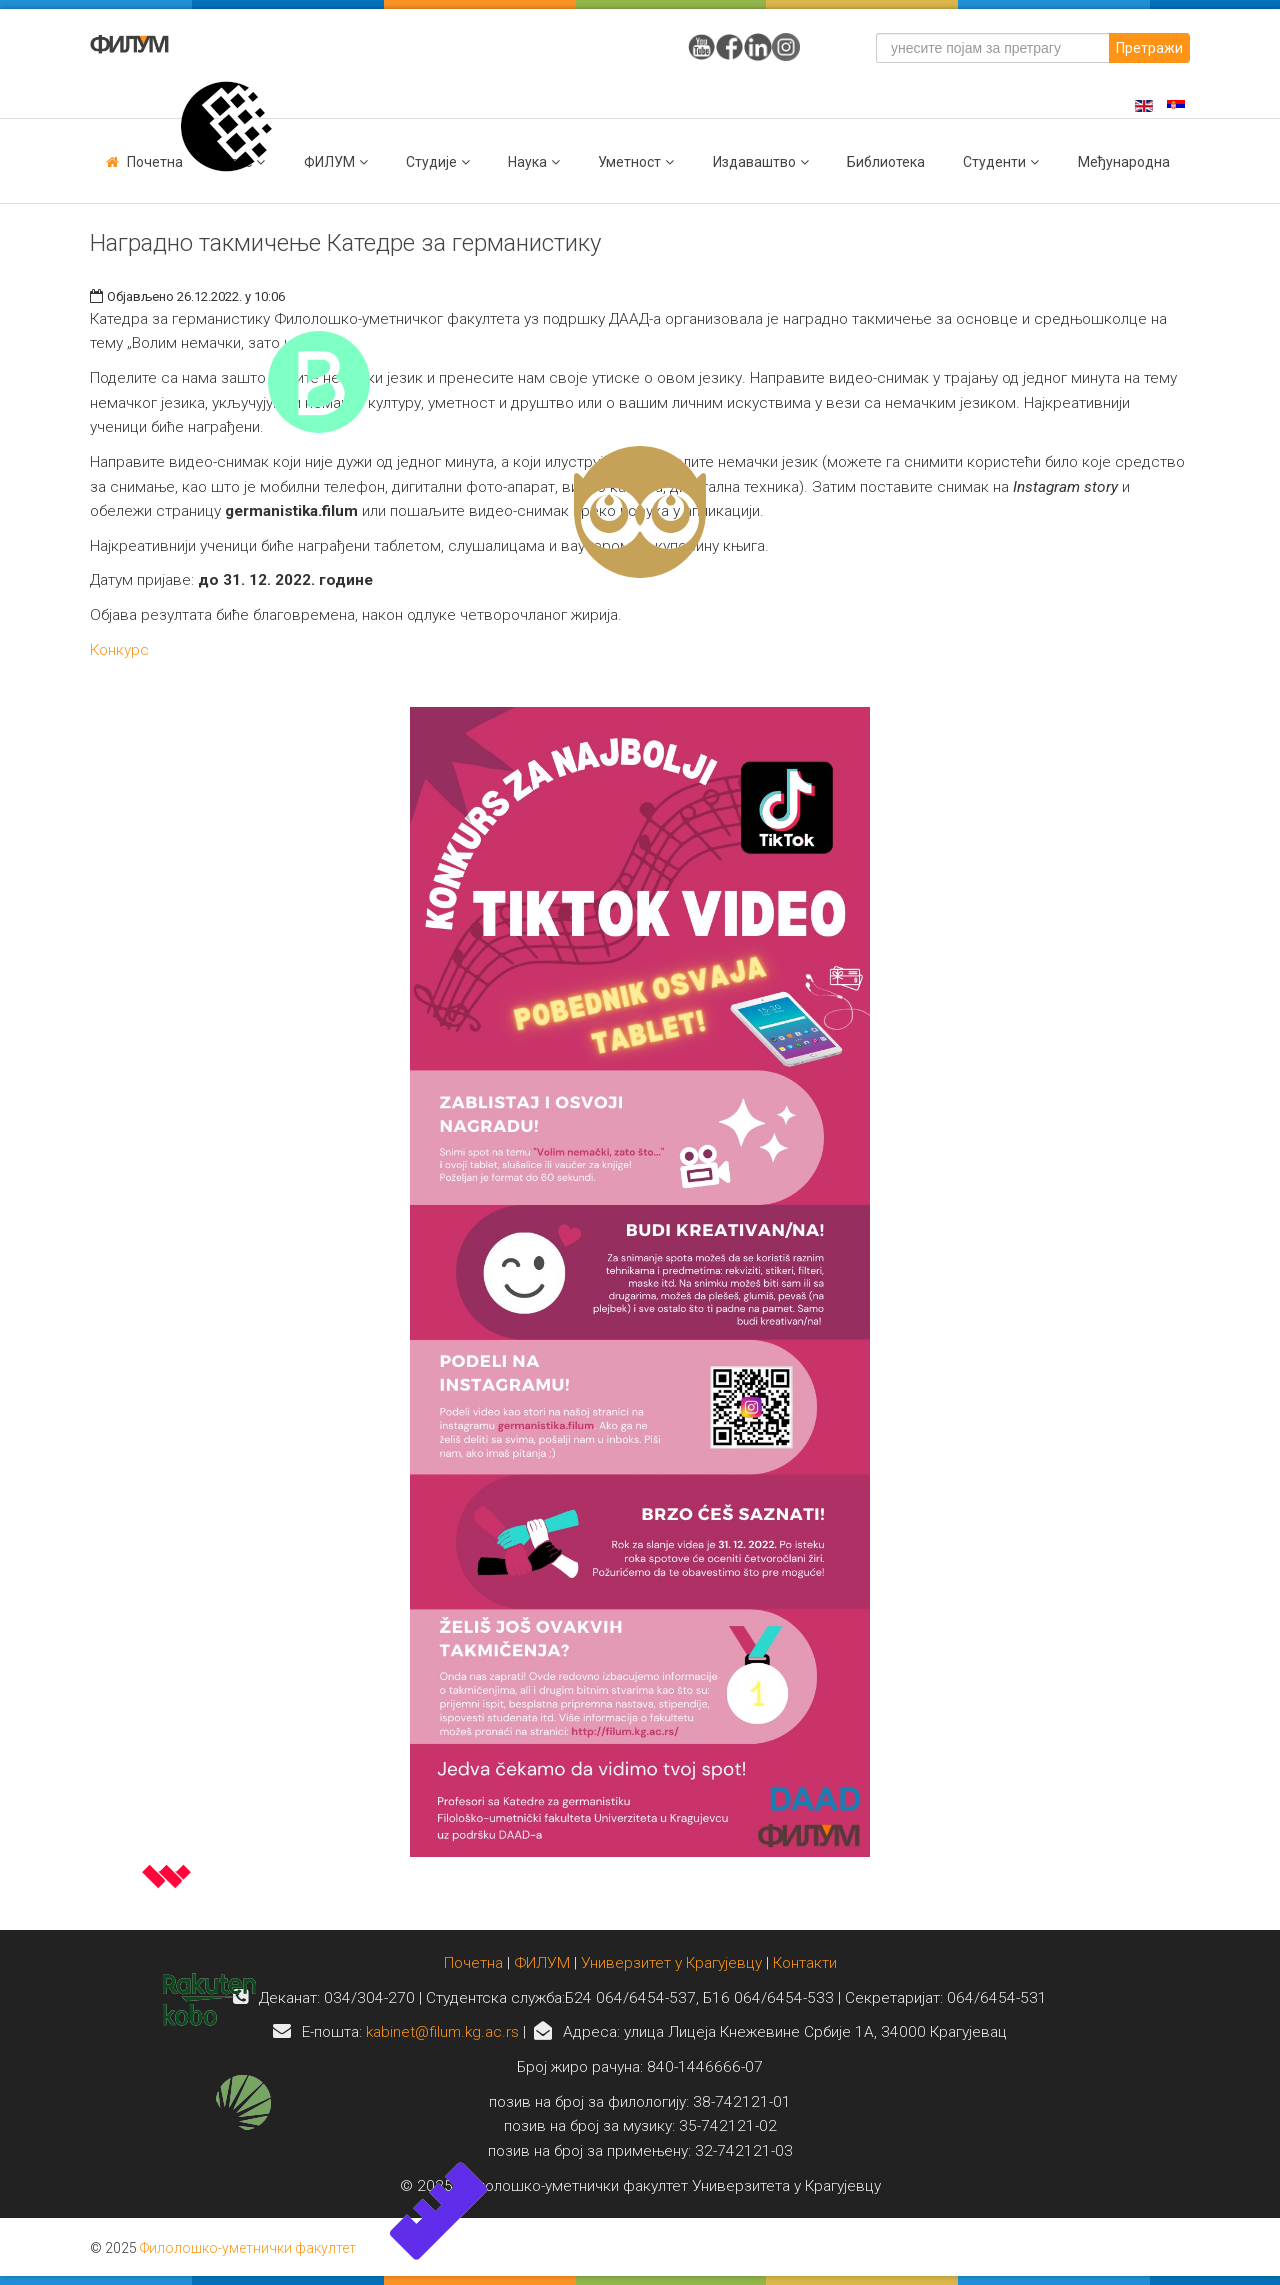 Image resolution: width=1280 pixels, height=2285 pixels. Describe the element at coordinates (209, 1999) in the screenshot. I see `open the Rakuten Kobo e-reader app` at that location.